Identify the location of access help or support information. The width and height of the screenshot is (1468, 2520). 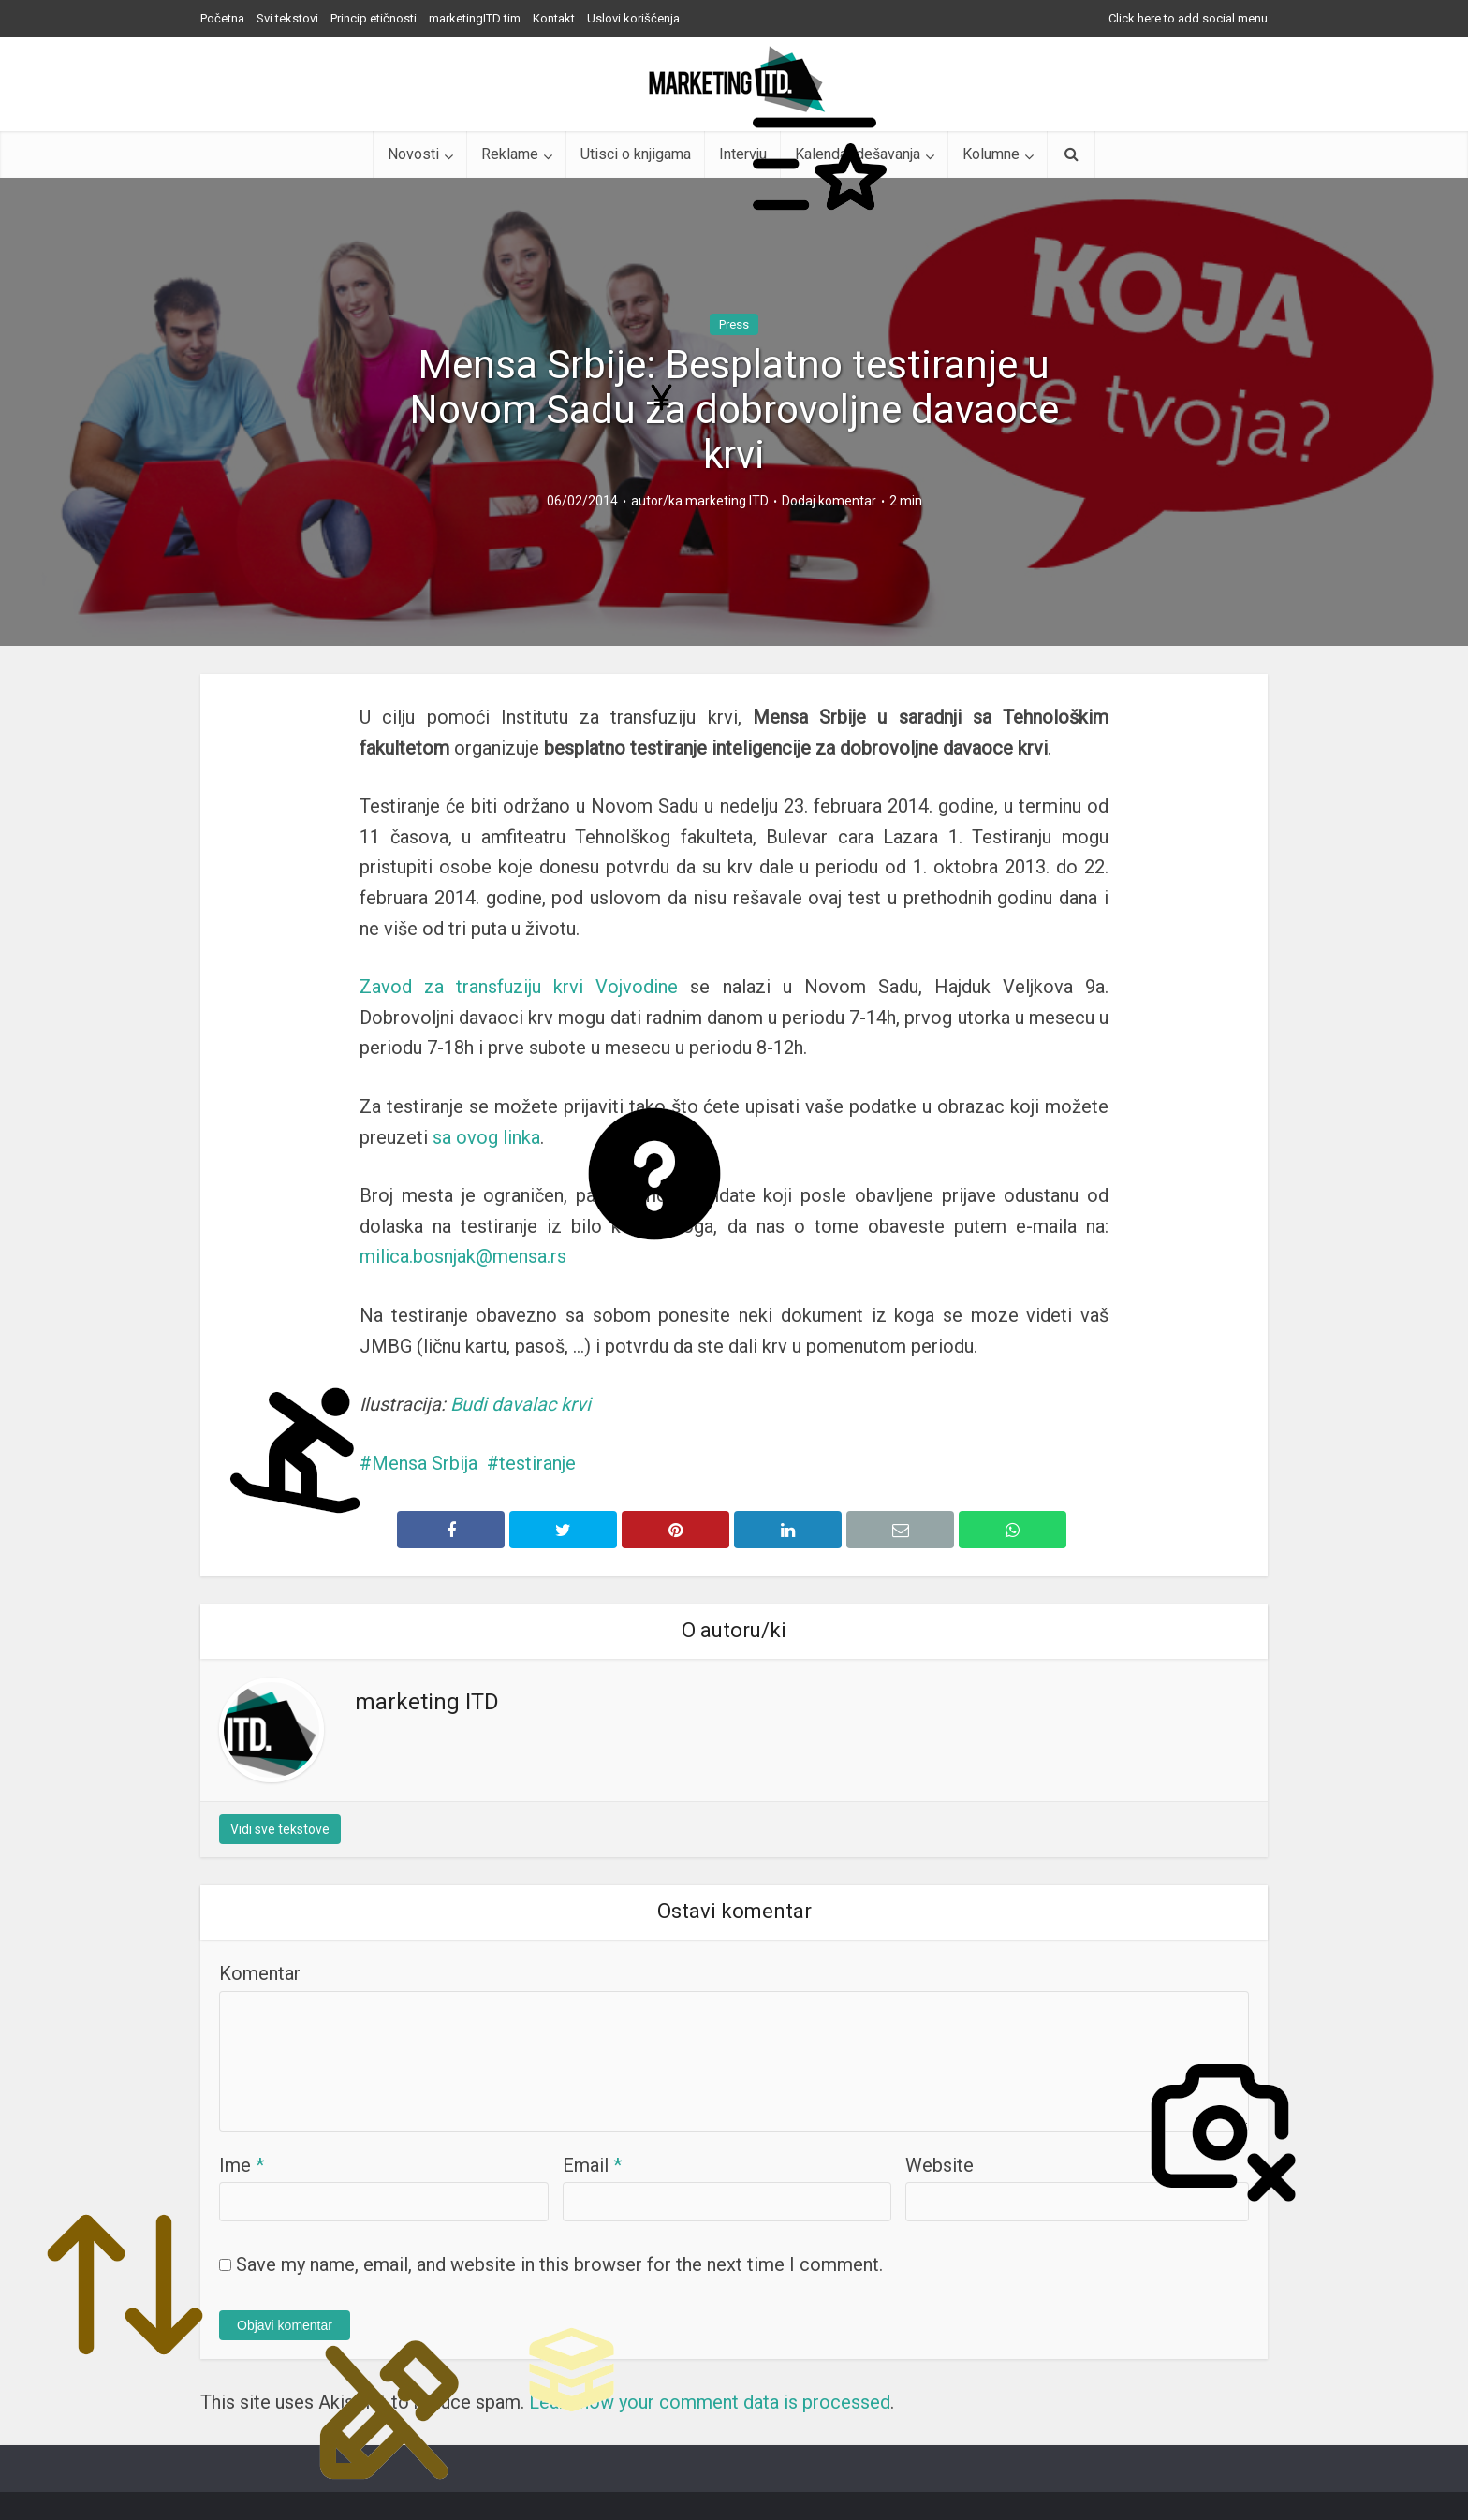
(654, 1174).